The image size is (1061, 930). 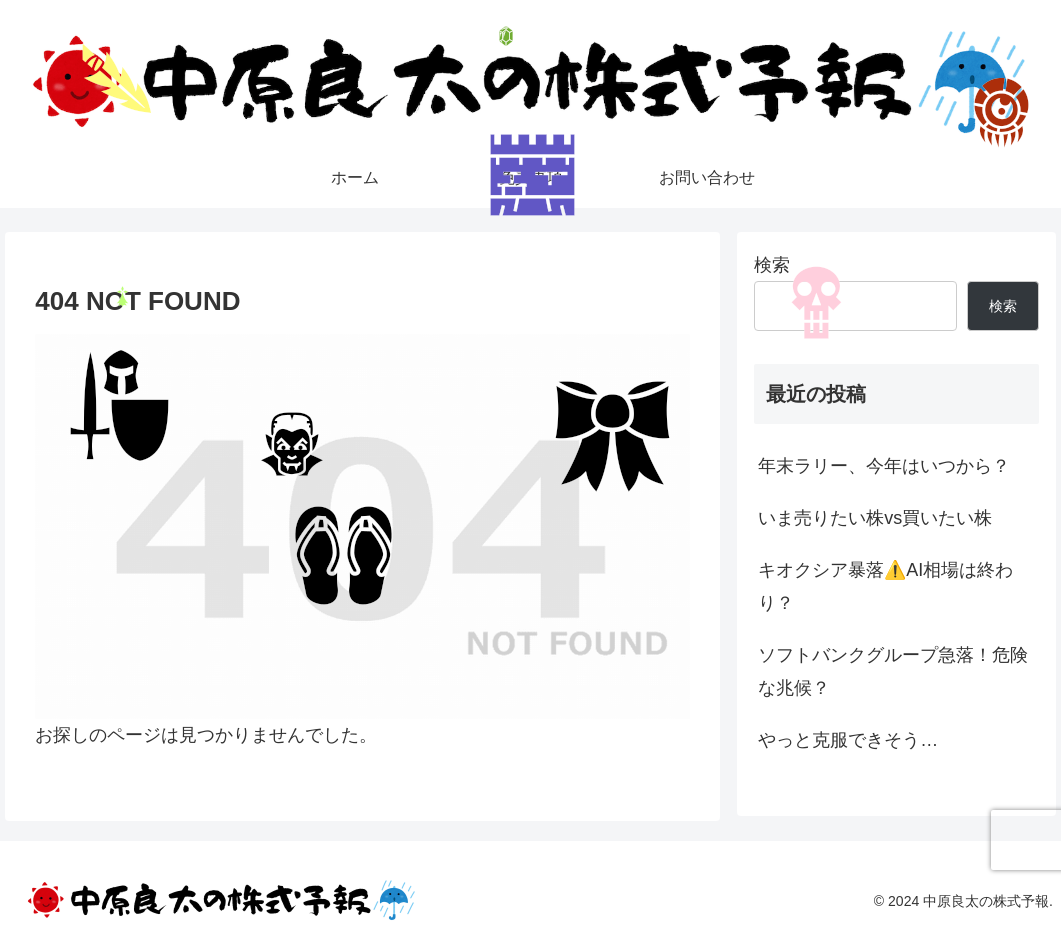 I want to click on select vampire character class, so click(x=292, y=444).